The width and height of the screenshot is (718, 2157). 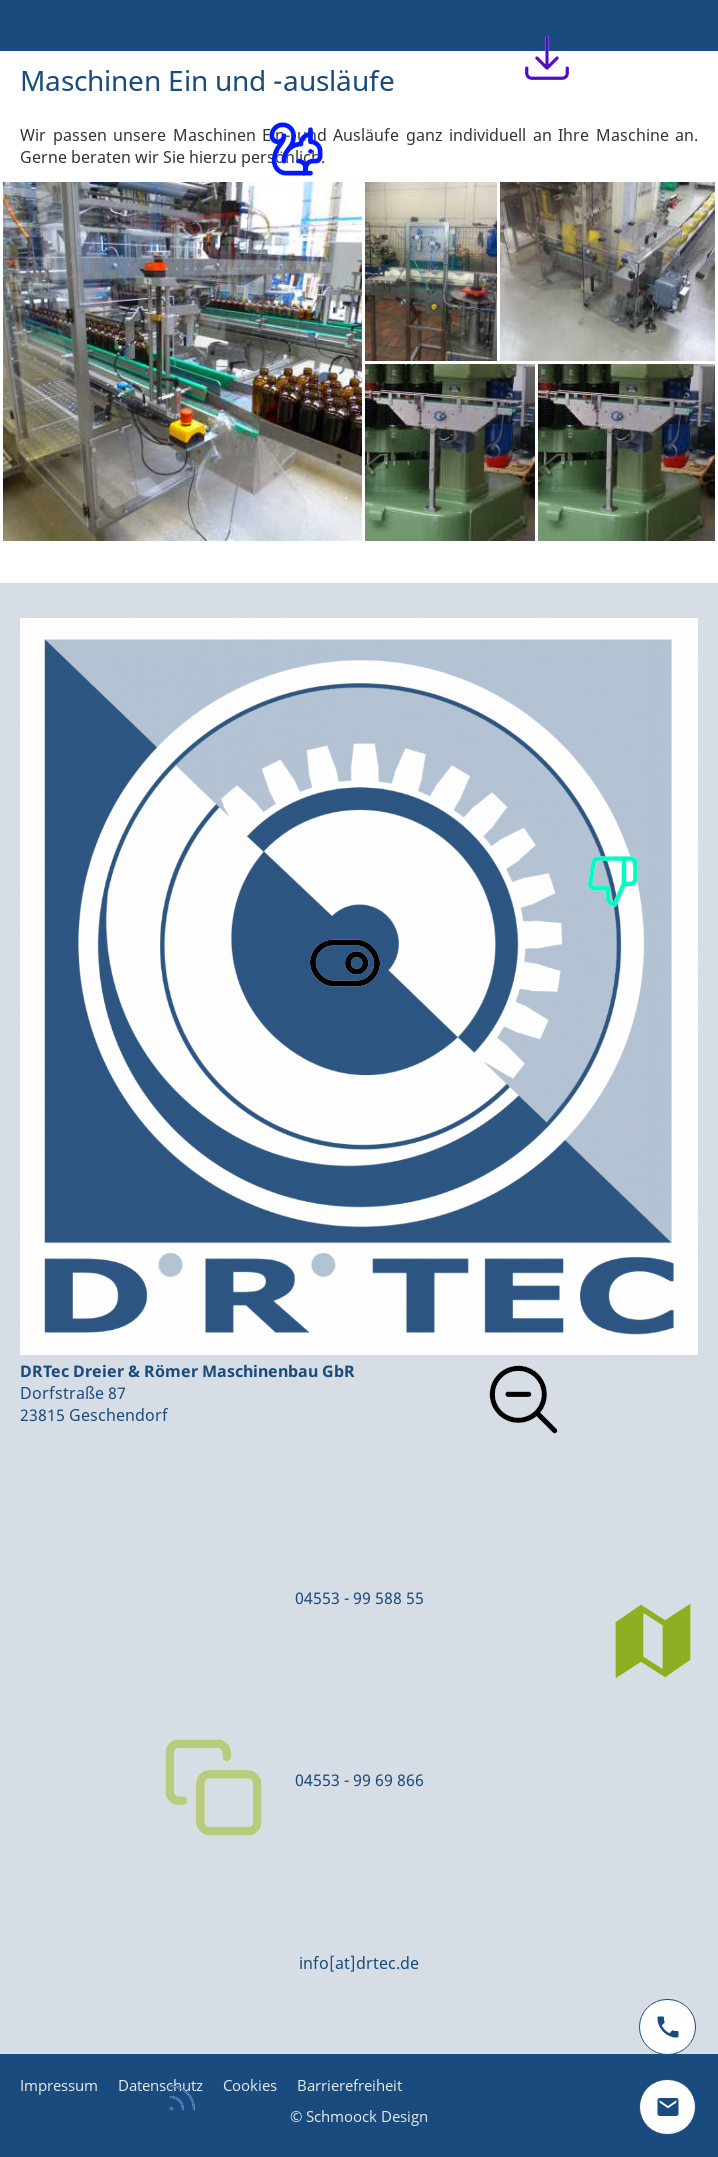 I want to click on toggle switch in the on/enabled position, so click(x=345, y=963).